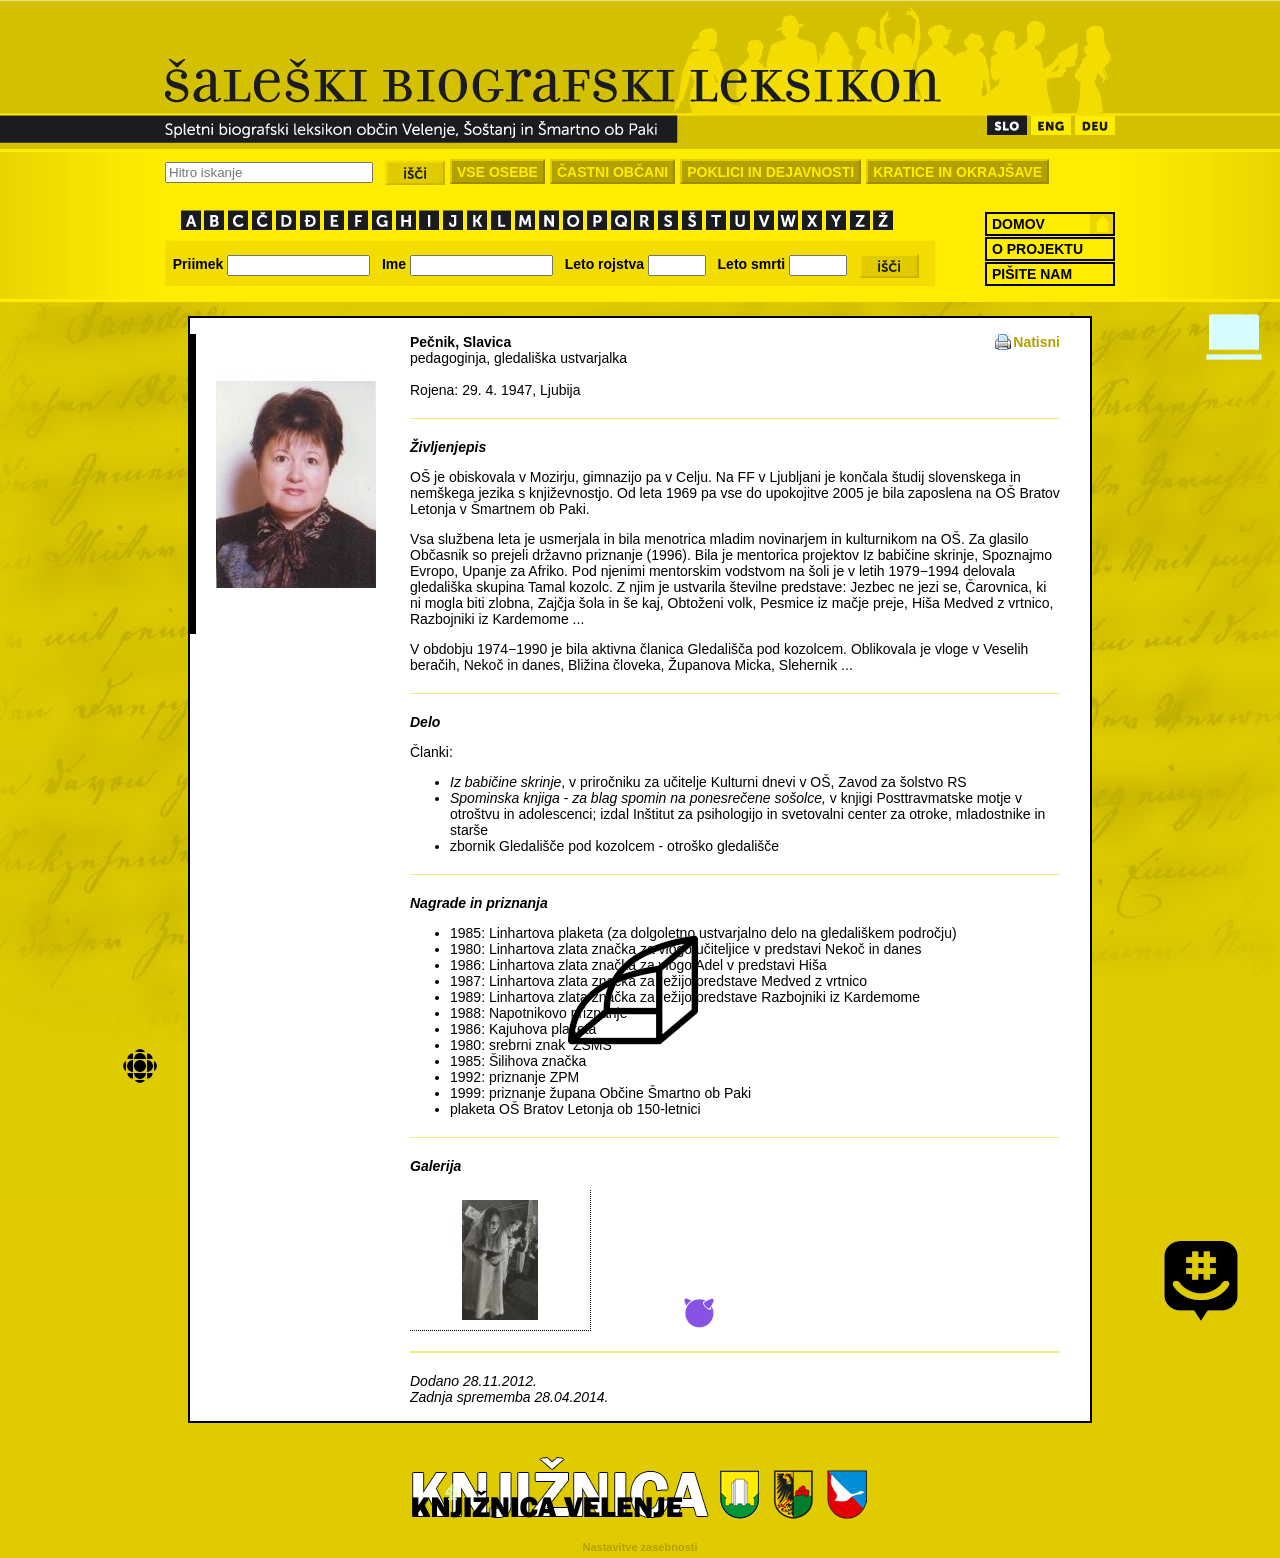 Image resolution: width=1280 pixels, height=1558 pixels. Describe the element at coordinates (140, 1066) in the screenshot. I see `CBC (Canadian Broadcasting Corporation) logo` at that location.